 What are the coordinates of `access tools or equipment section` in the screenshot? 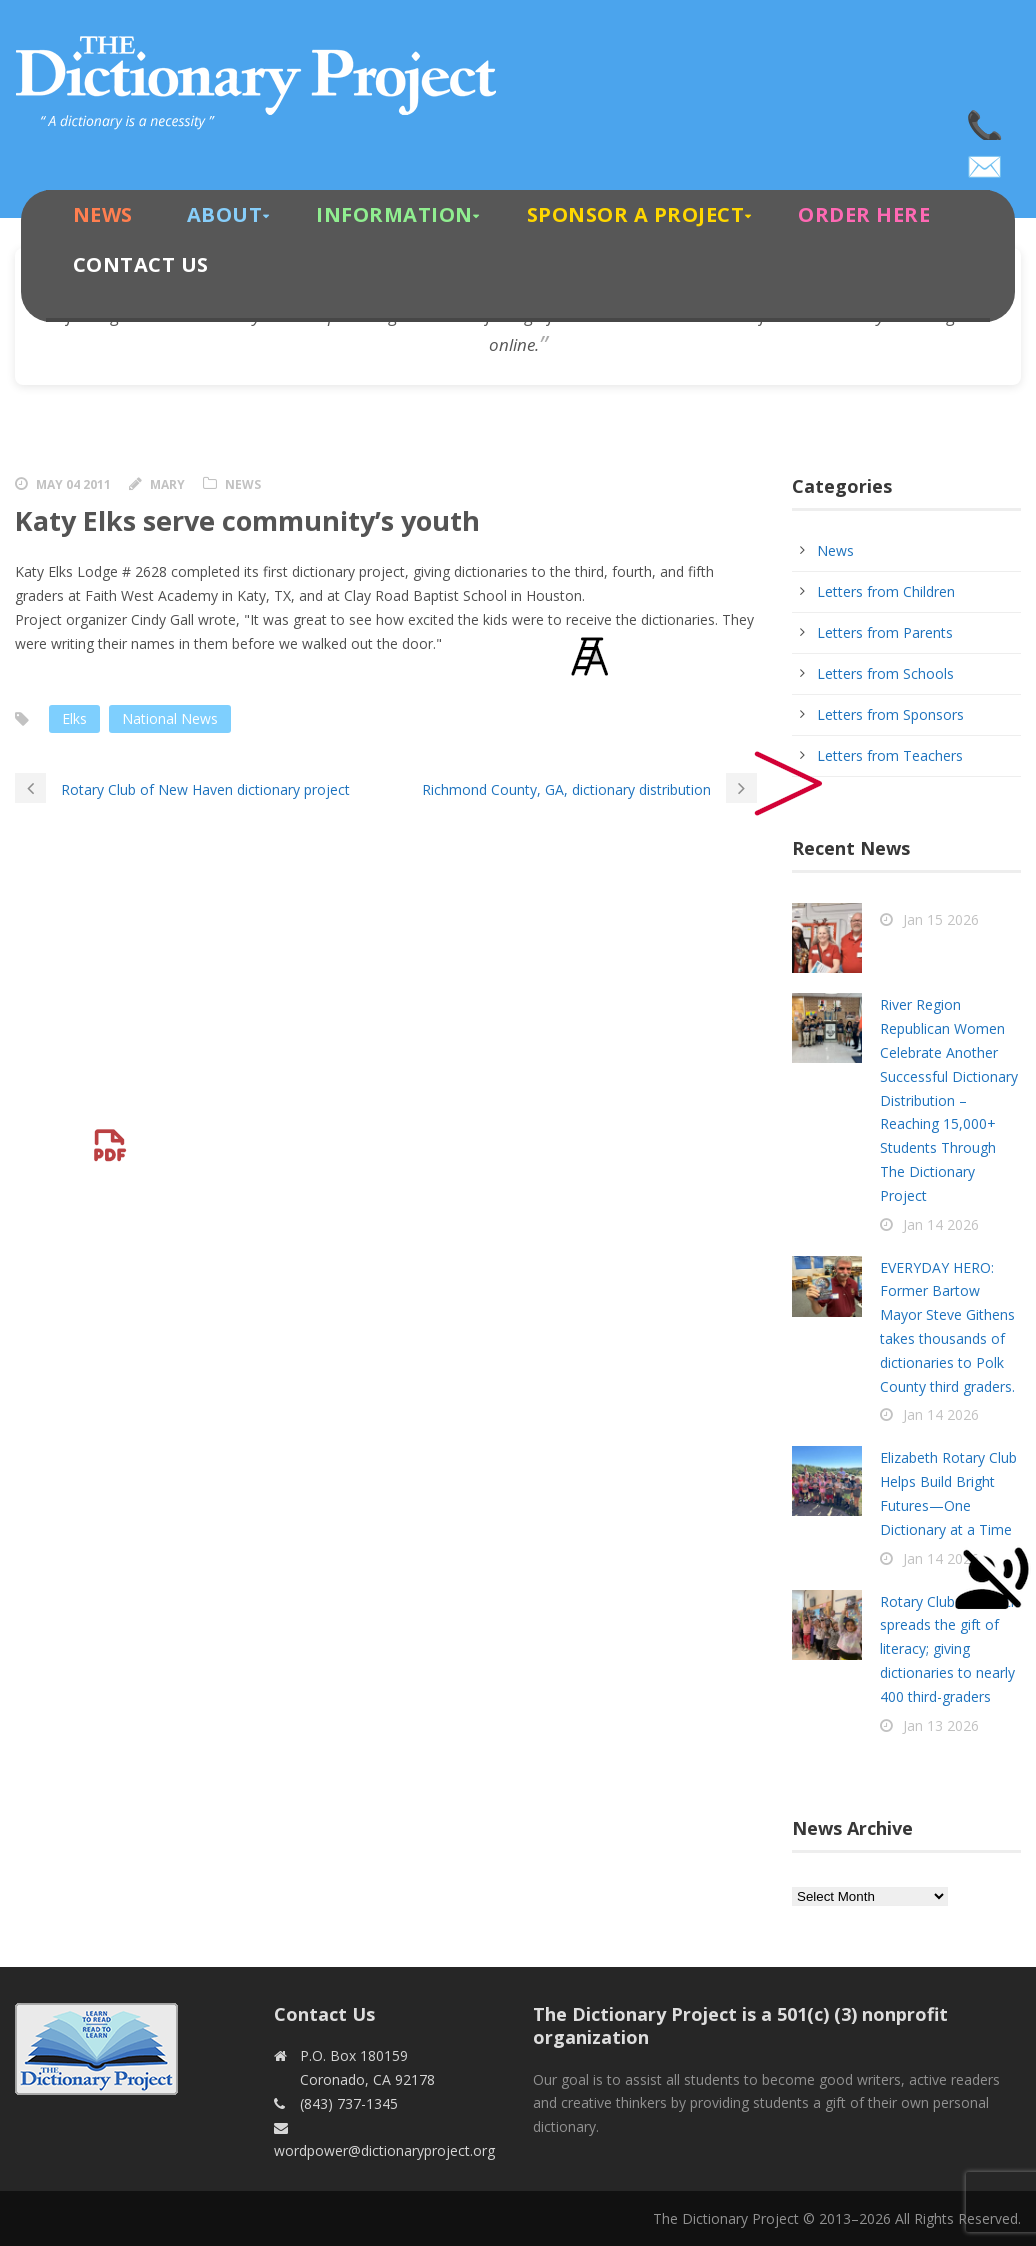 It's located at (590, 656).